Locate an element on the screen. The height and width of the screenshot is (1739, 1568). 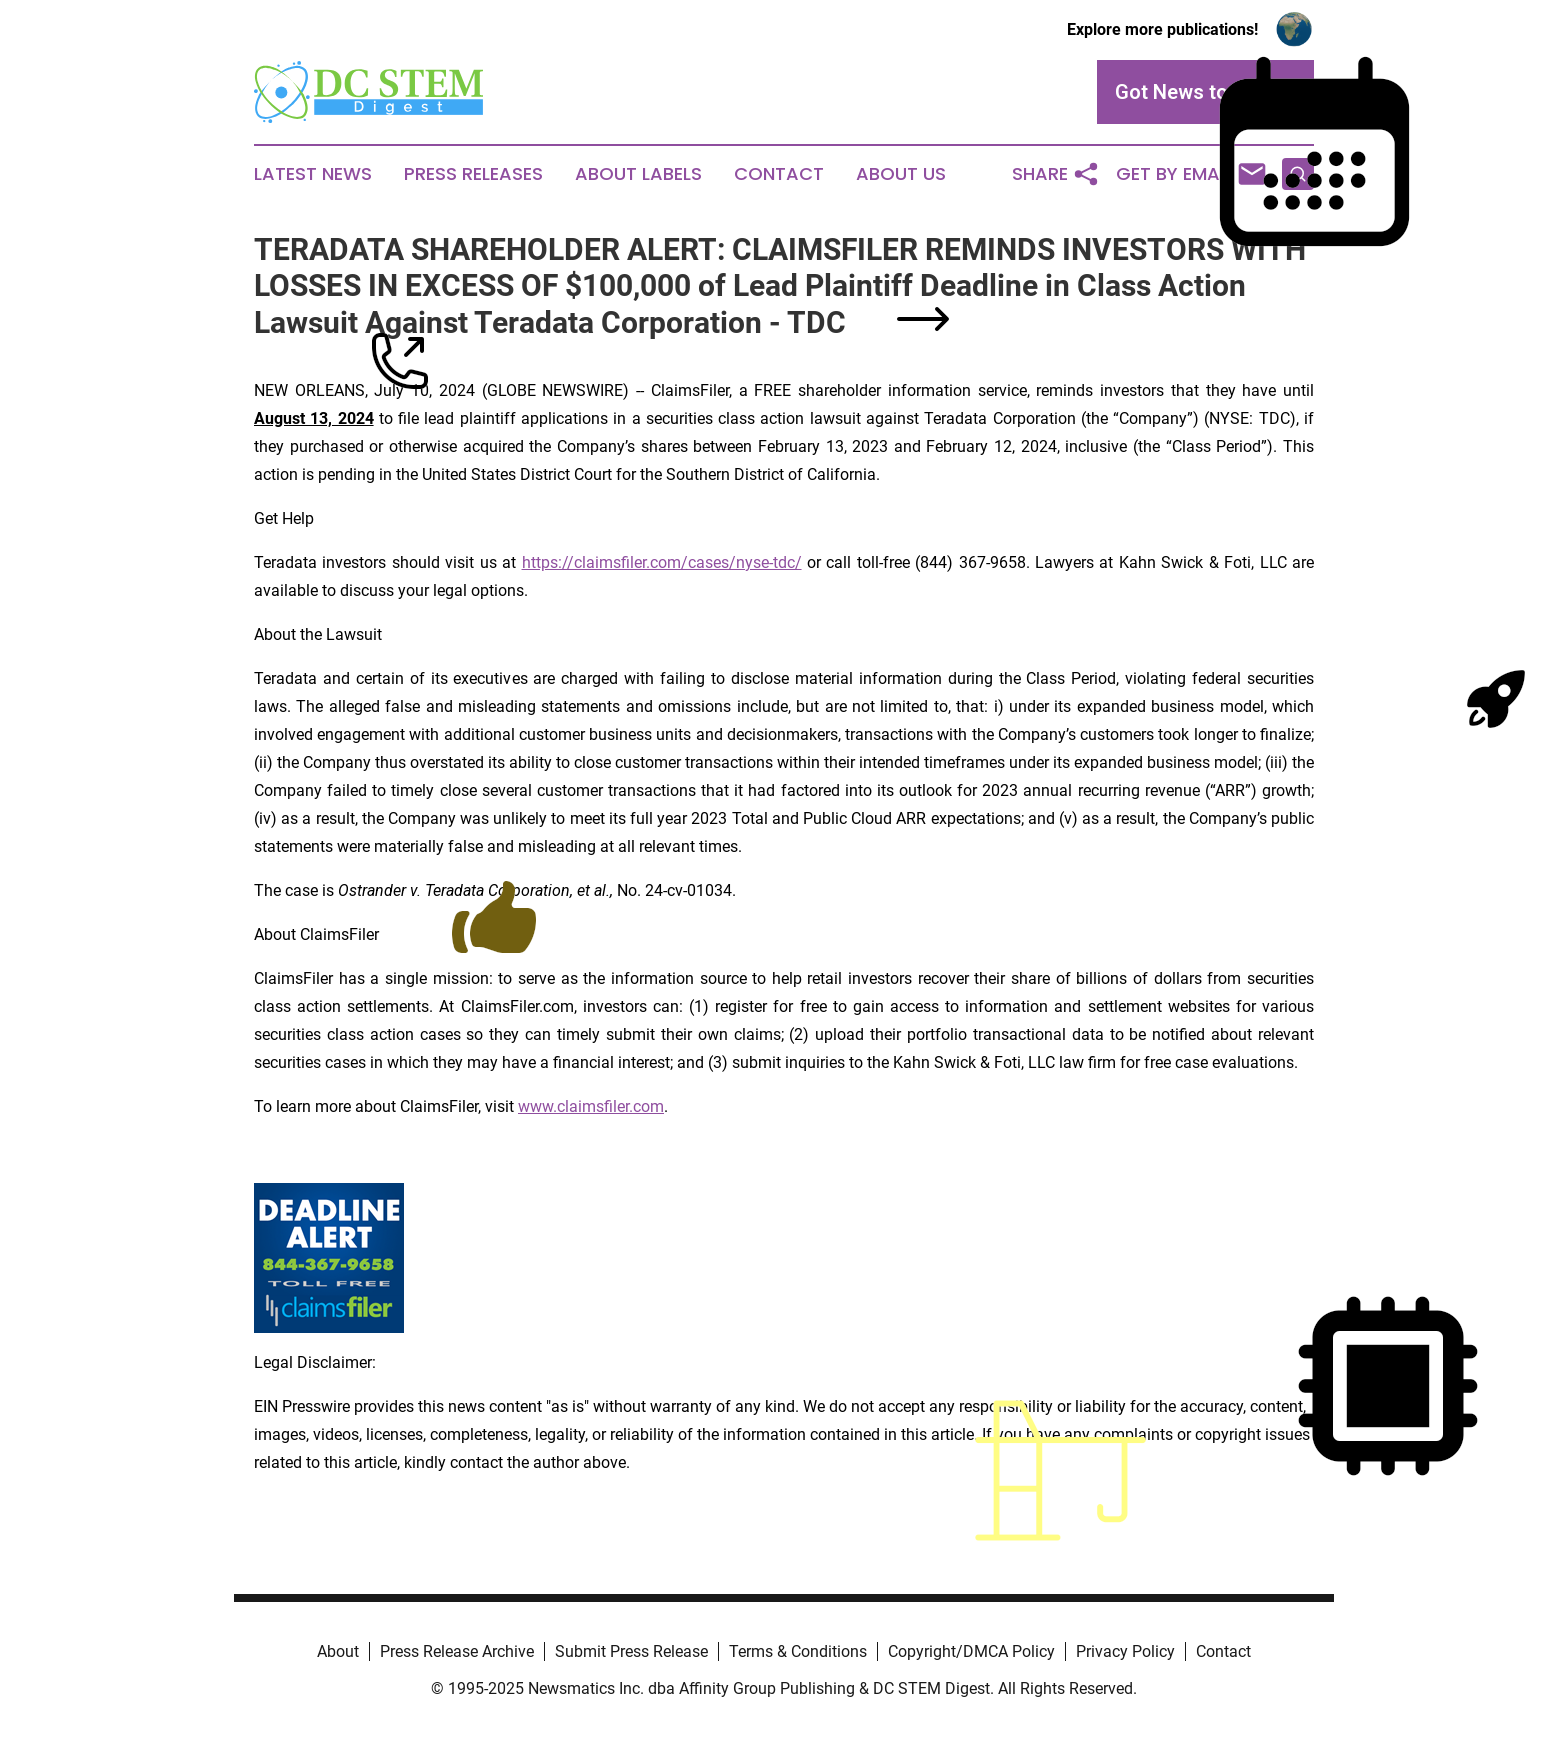
make an outgoing call is located at coordinates (400, 361).